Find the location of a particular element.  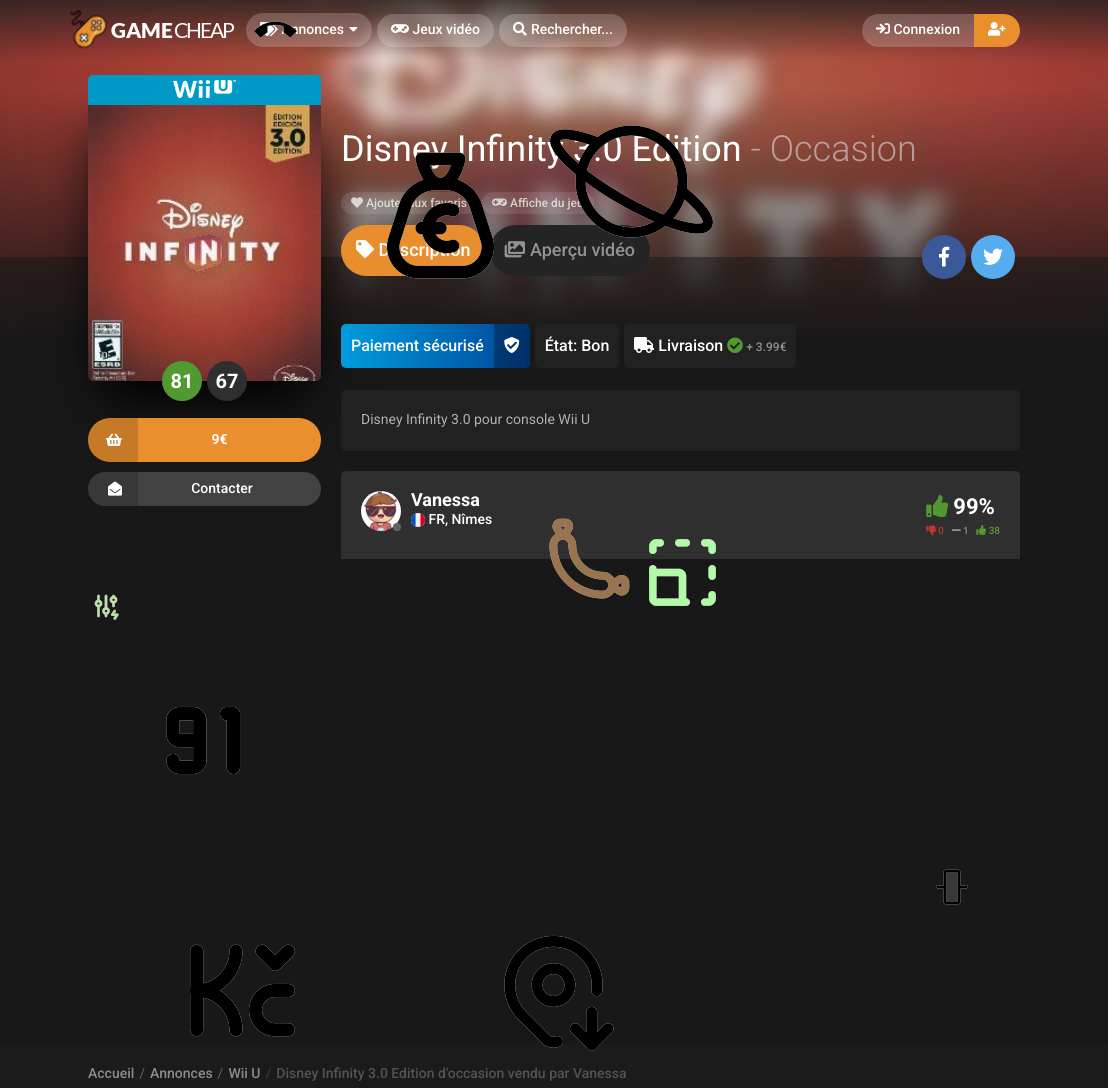

select czech koruna as currency is located at coordinates (242, 990).